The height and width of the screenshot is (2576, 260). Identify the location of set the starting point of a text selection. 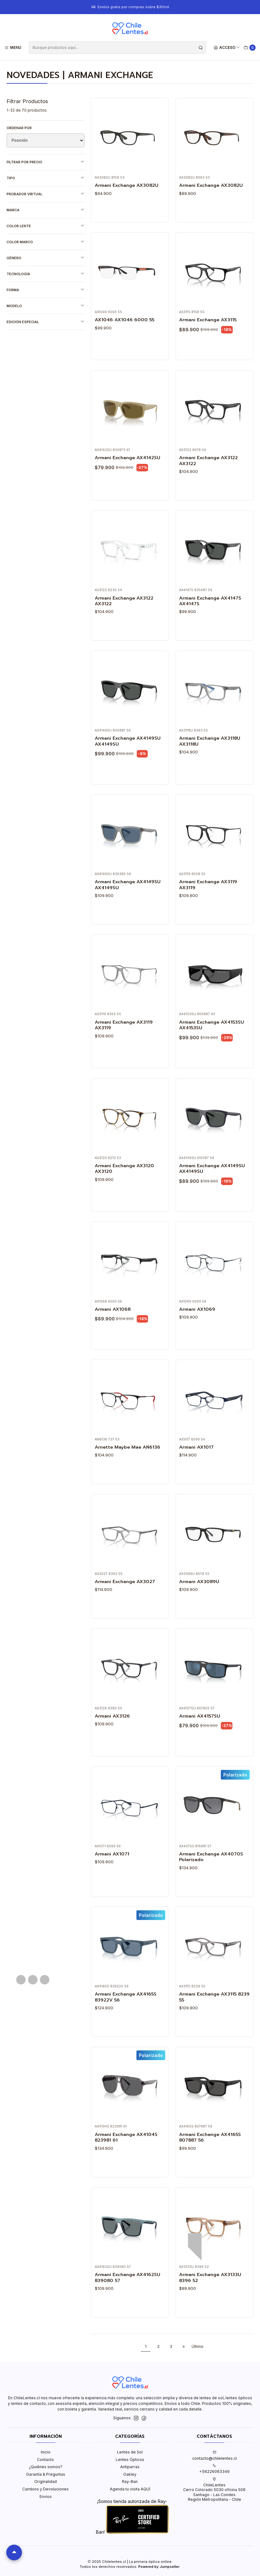
(195, 2247).